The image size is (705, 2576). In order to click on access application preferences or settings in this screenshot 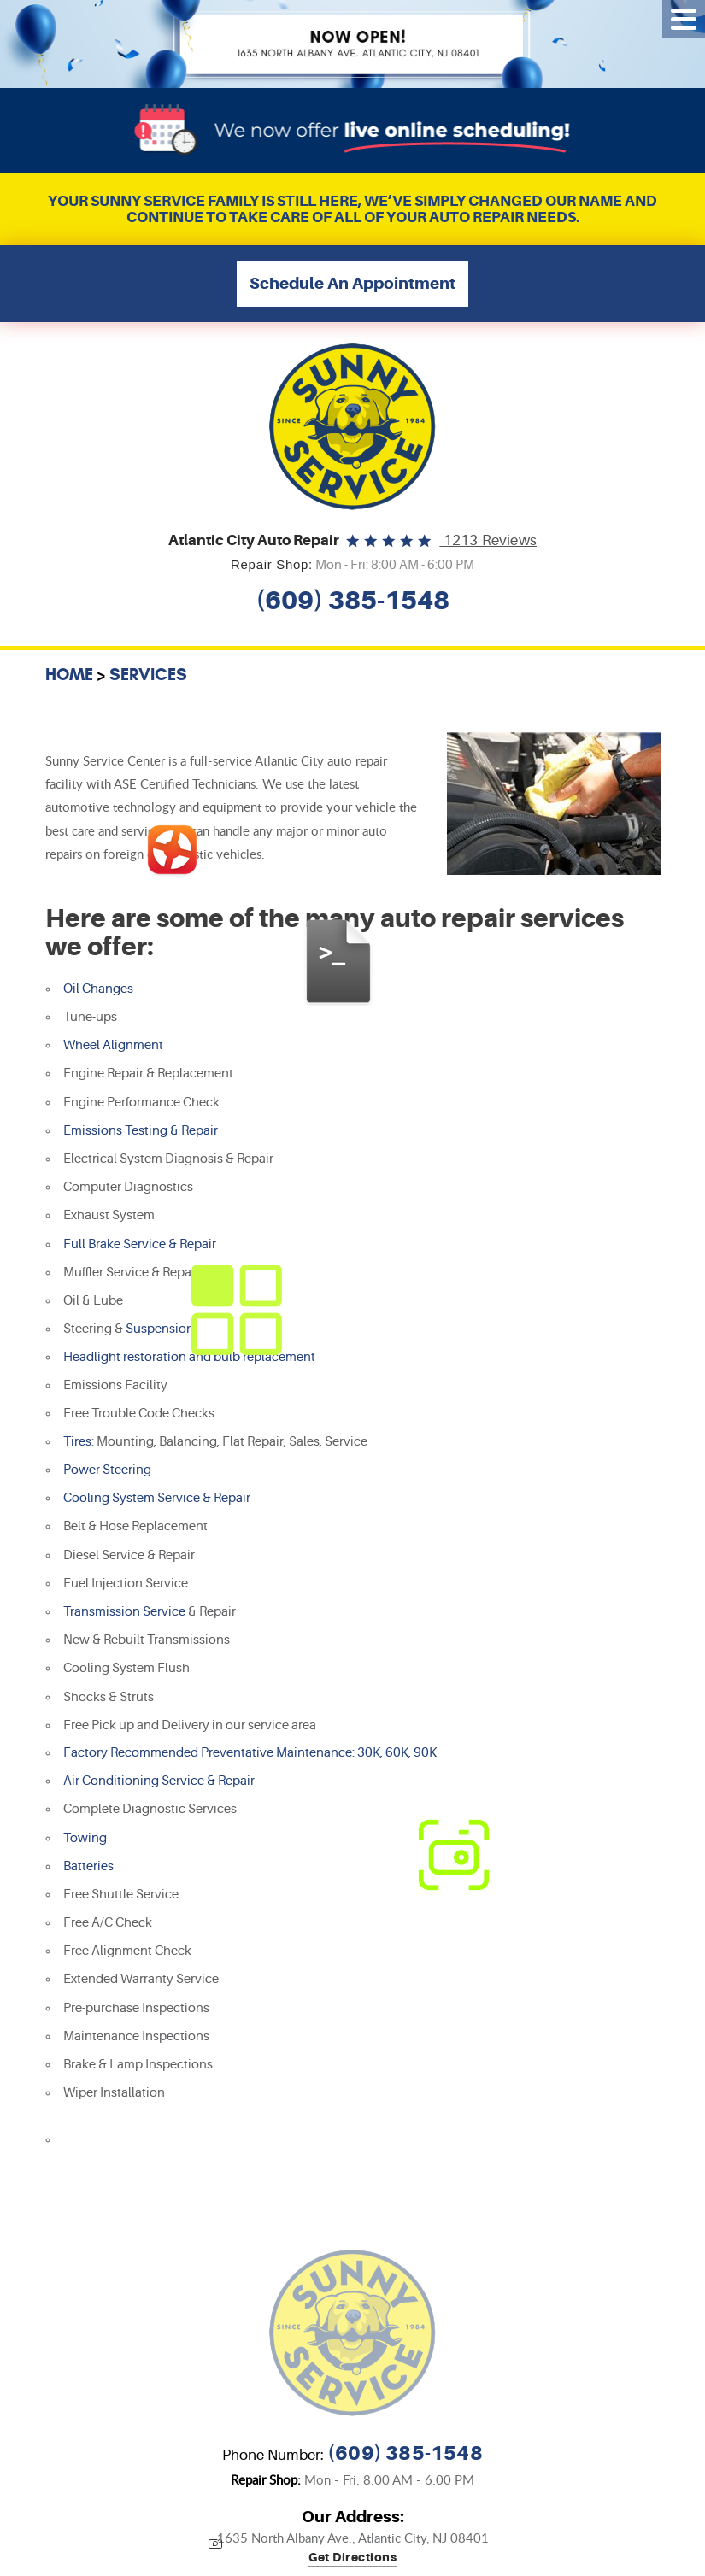, I will do `click(239, 1312)`.